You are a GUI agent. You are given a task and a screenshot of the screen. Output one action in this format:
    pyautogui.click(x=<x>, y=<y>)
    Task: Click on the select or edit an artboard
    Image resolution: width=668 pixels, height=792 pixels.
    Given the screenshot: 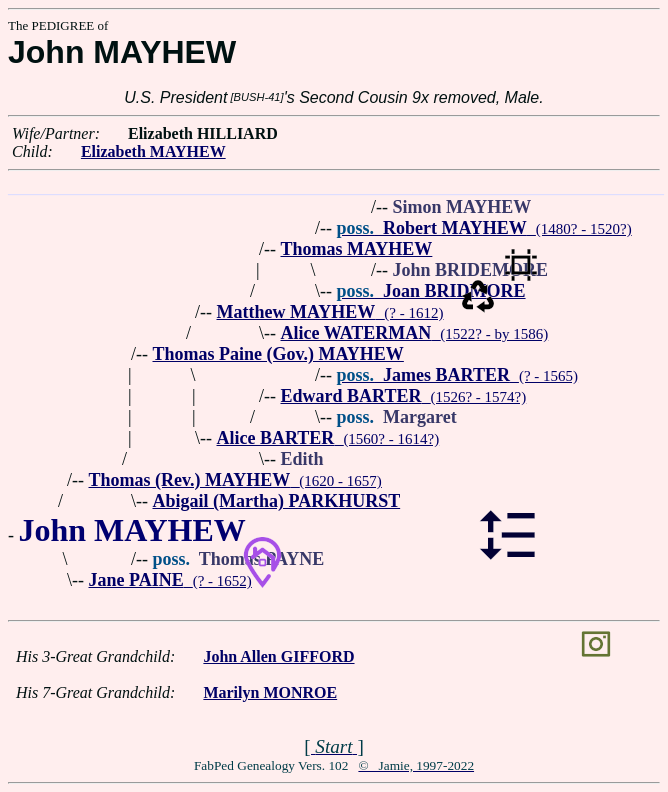 What is the action you would take?
    pyautogui.click(x=521, y=265)
    